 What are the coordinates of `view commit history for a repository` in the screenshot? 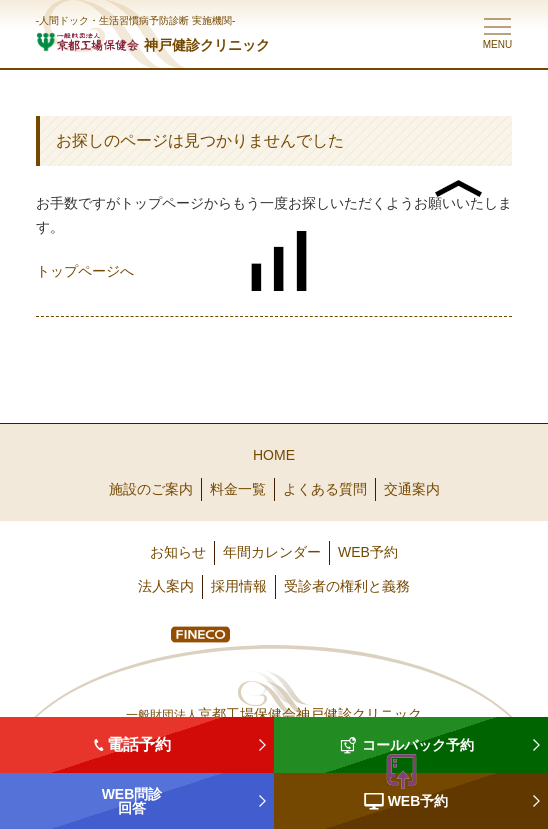 It's located at (401, 770).